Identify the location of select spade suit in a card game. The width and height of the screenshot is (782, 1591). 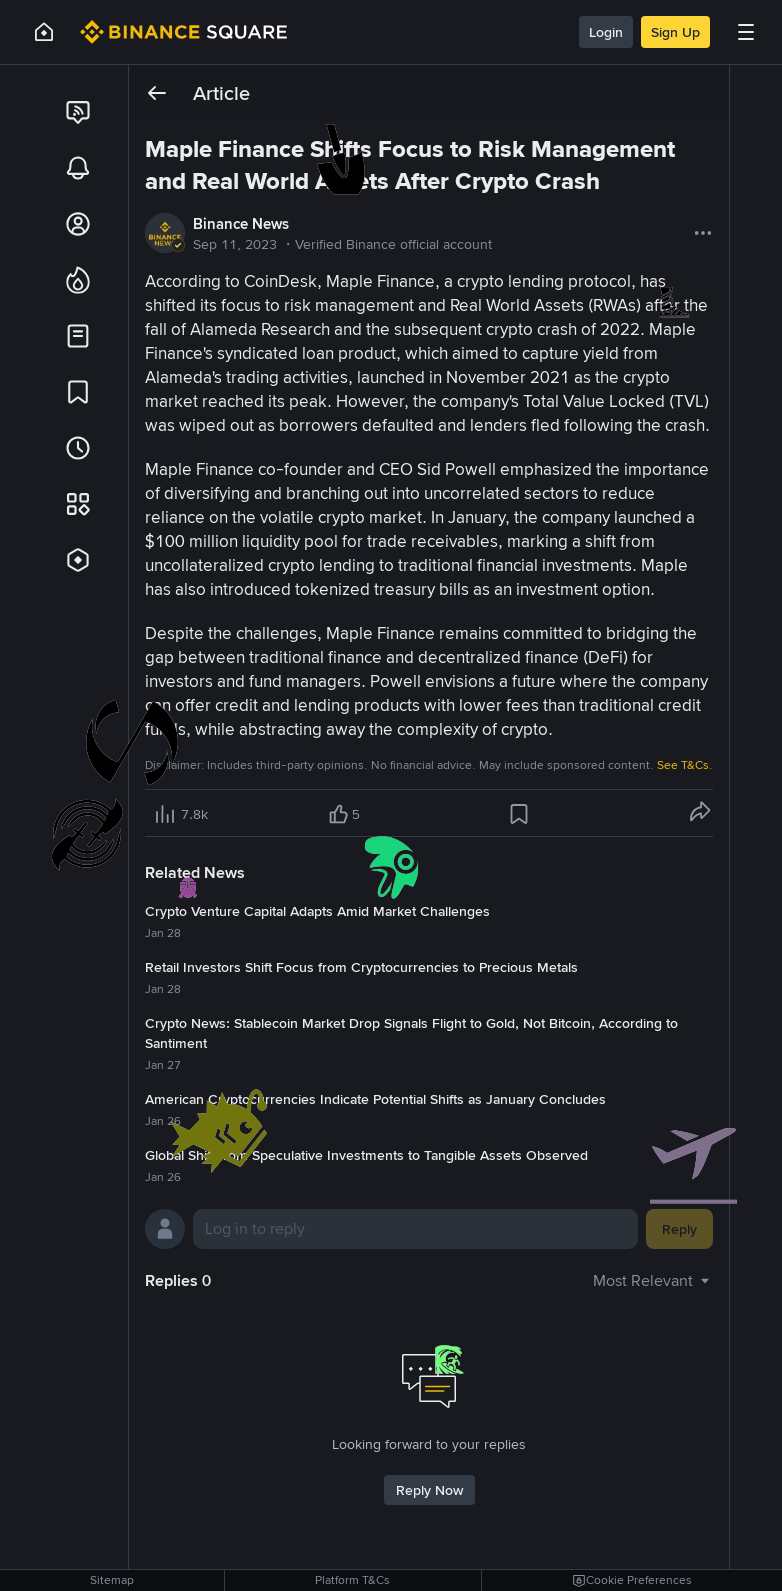
(338, 159).